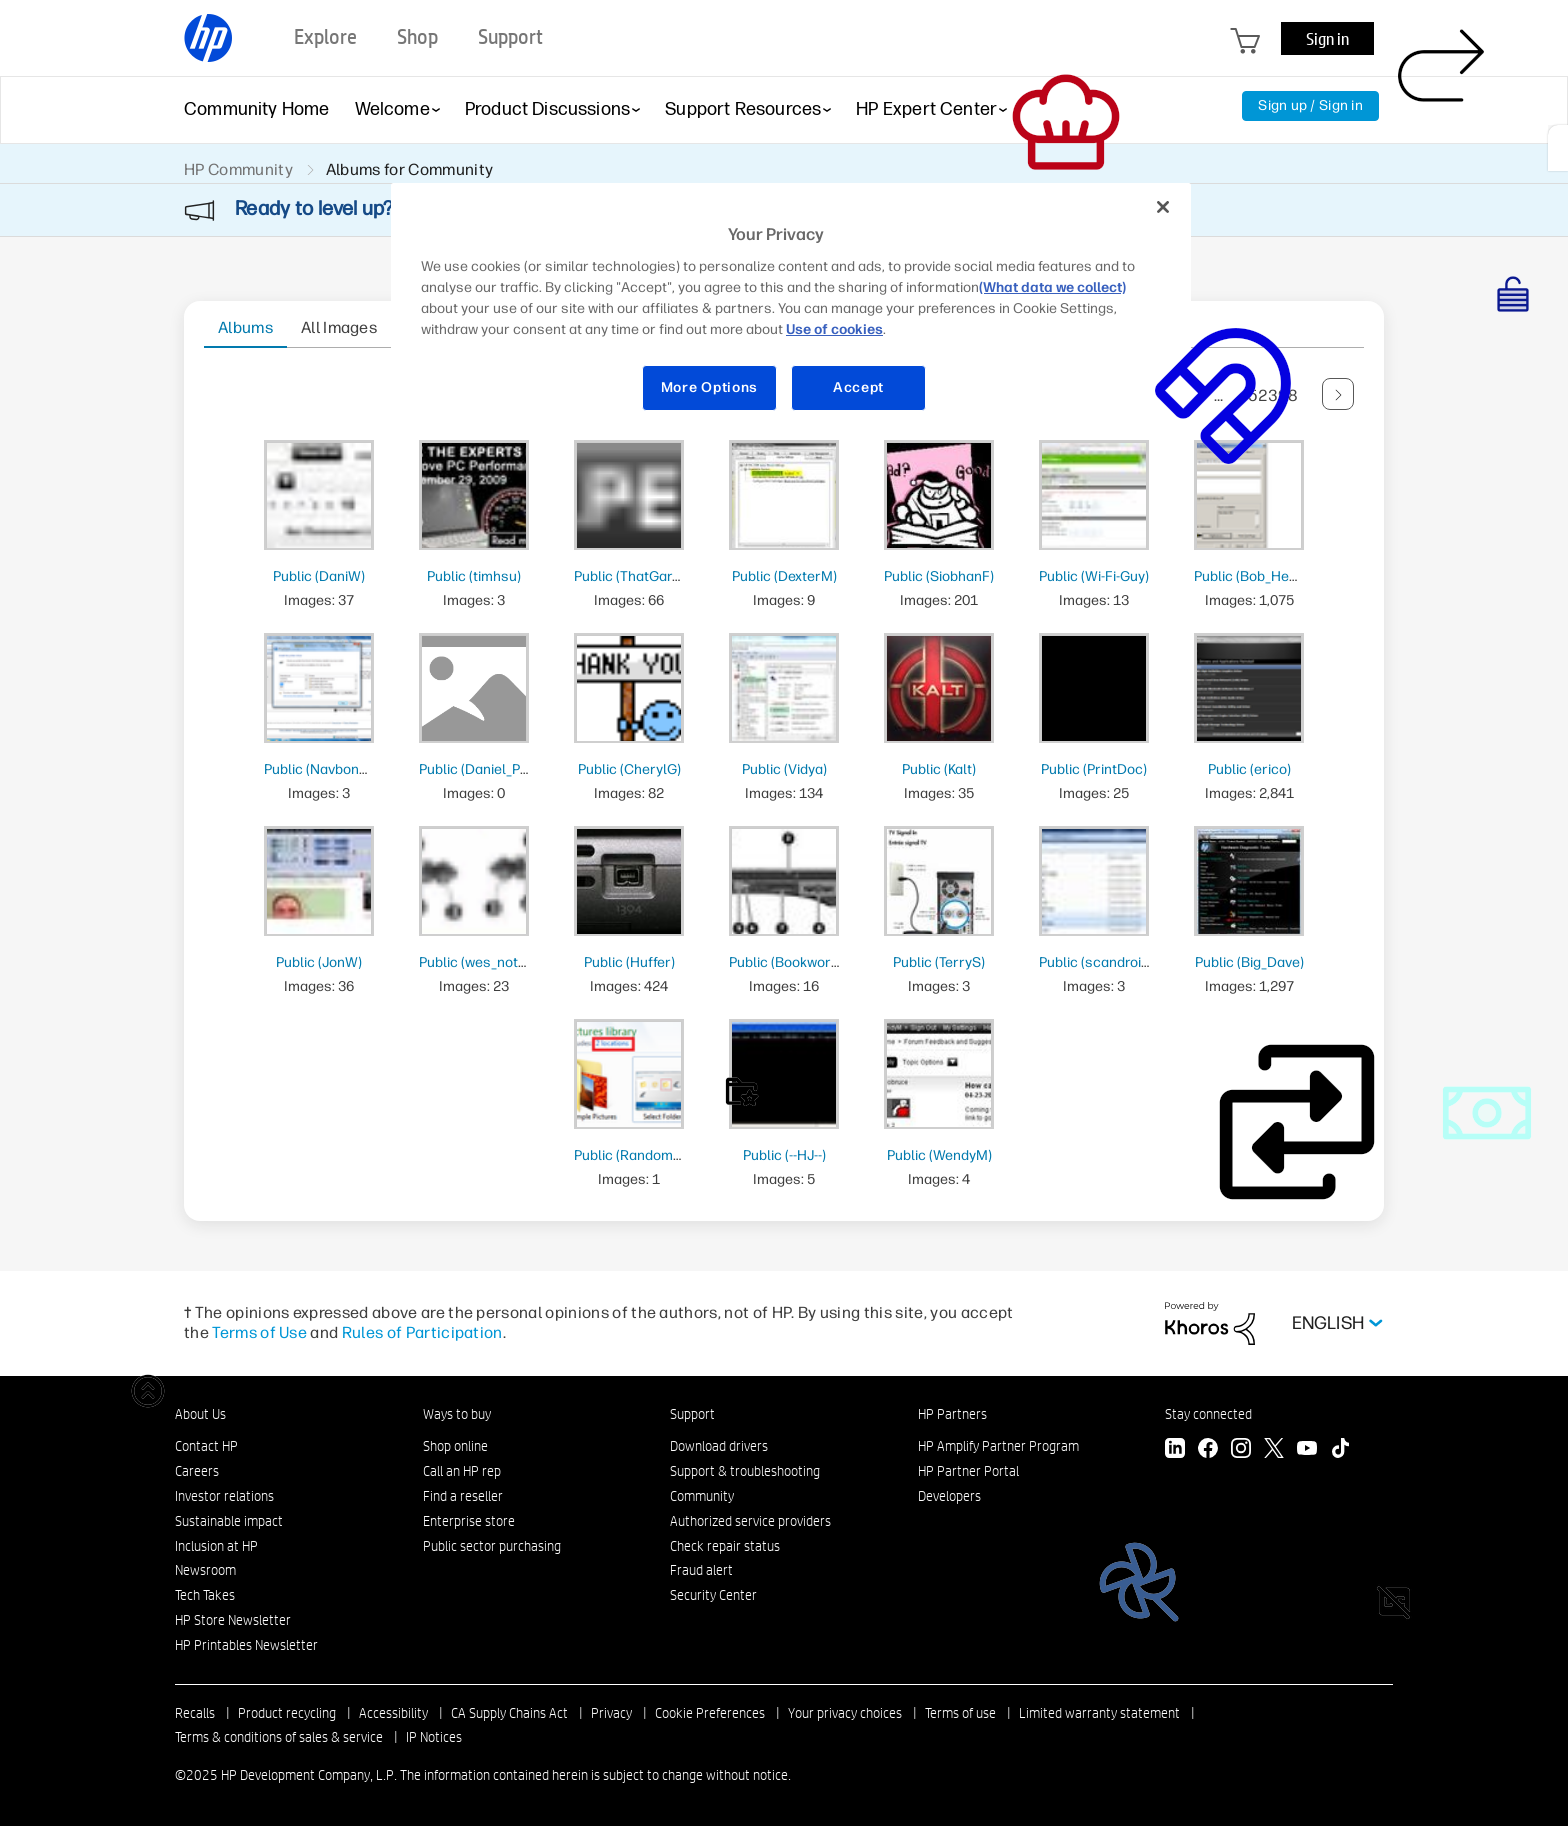 The width and height of the screenshot is (1568, 1826). What do you see at coordinates (1513, 296) in the screenshot?
I see `indicates an unlocked or unsecured state` at bounding box center [1513, 296].